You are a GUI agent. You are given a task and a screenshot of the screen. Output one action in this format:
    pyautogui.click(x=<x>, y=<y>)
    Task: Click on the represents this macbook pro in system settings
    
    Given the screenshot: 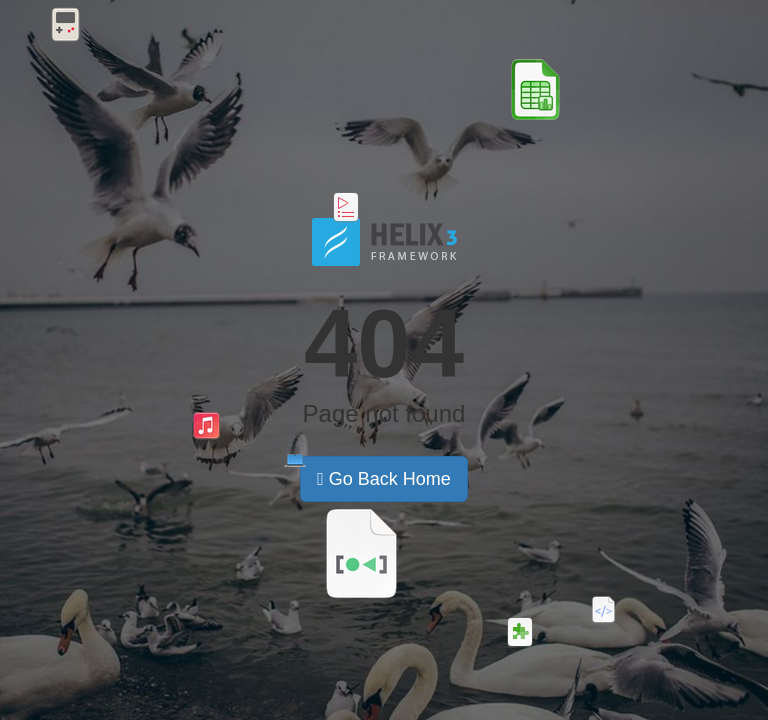 What is the action you would take?
    pyautogui.click(x=295, y=459)
    